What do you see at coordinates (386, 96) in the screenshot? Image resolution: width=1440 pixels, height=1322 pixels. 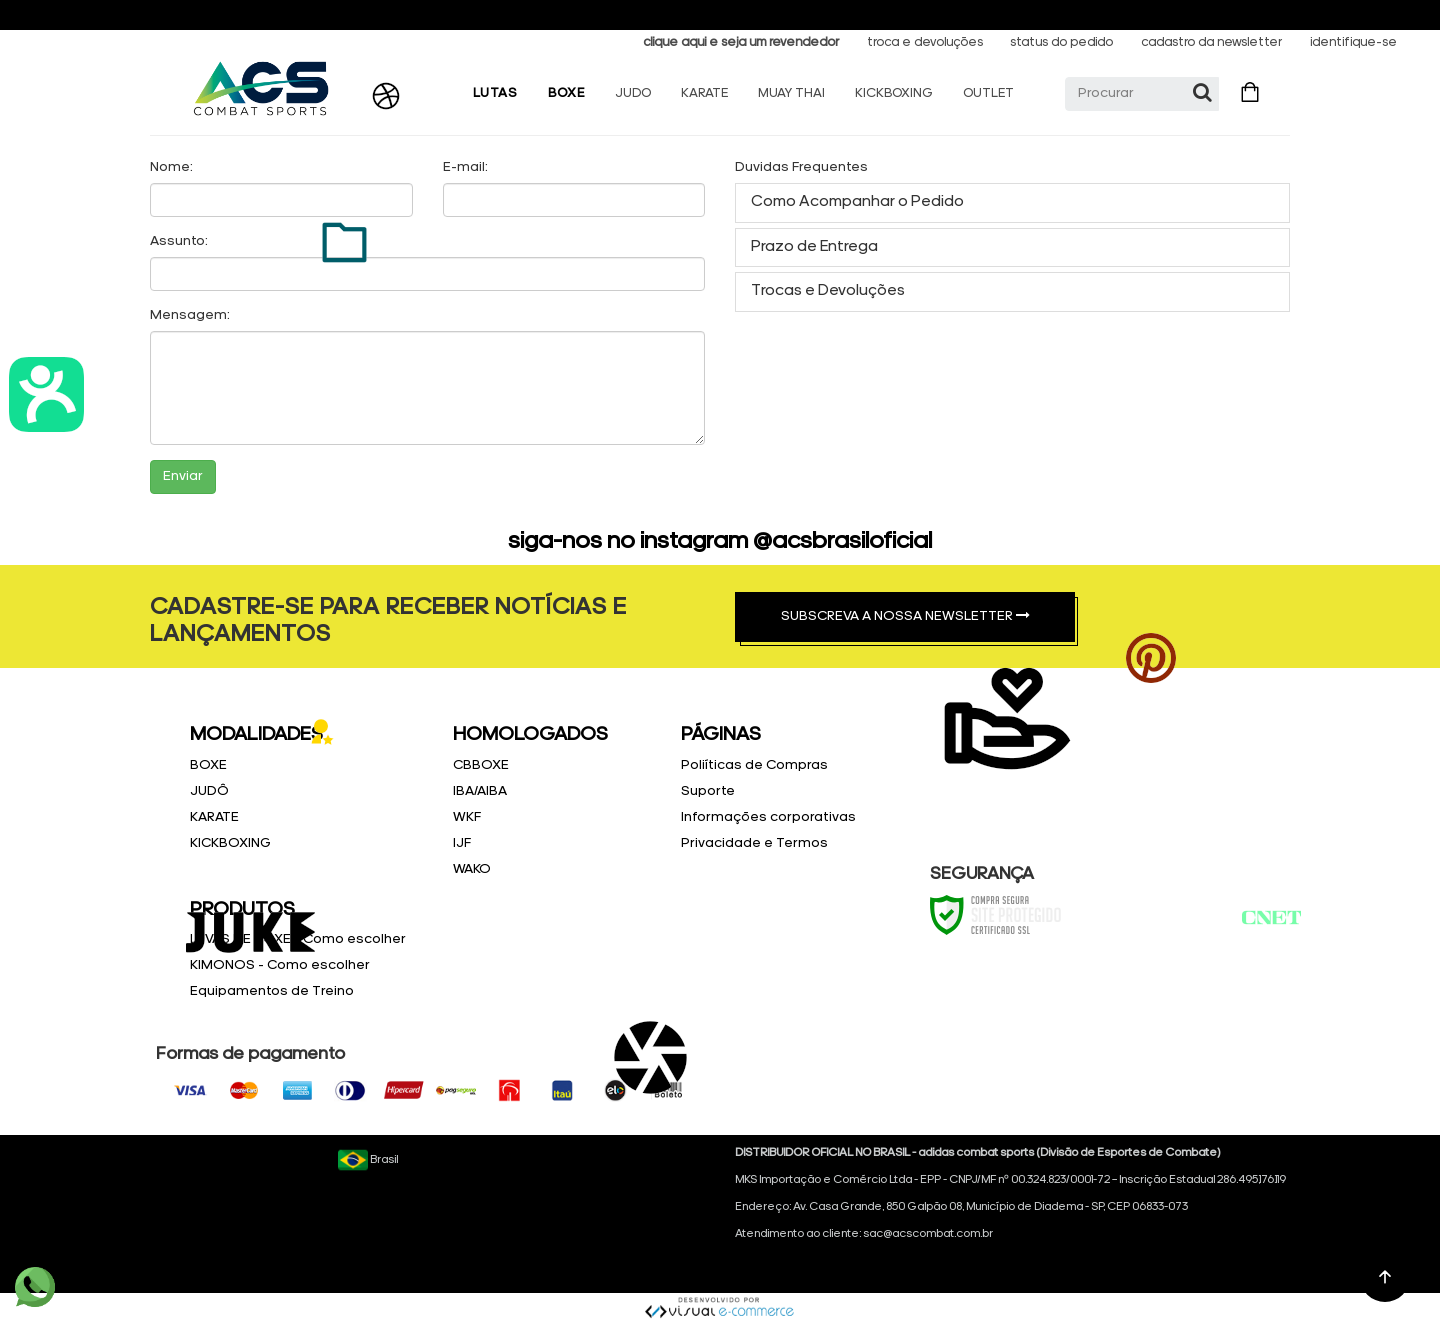 I see `visit Dribbble profile or portfolio` at bounding box center [386, 96].